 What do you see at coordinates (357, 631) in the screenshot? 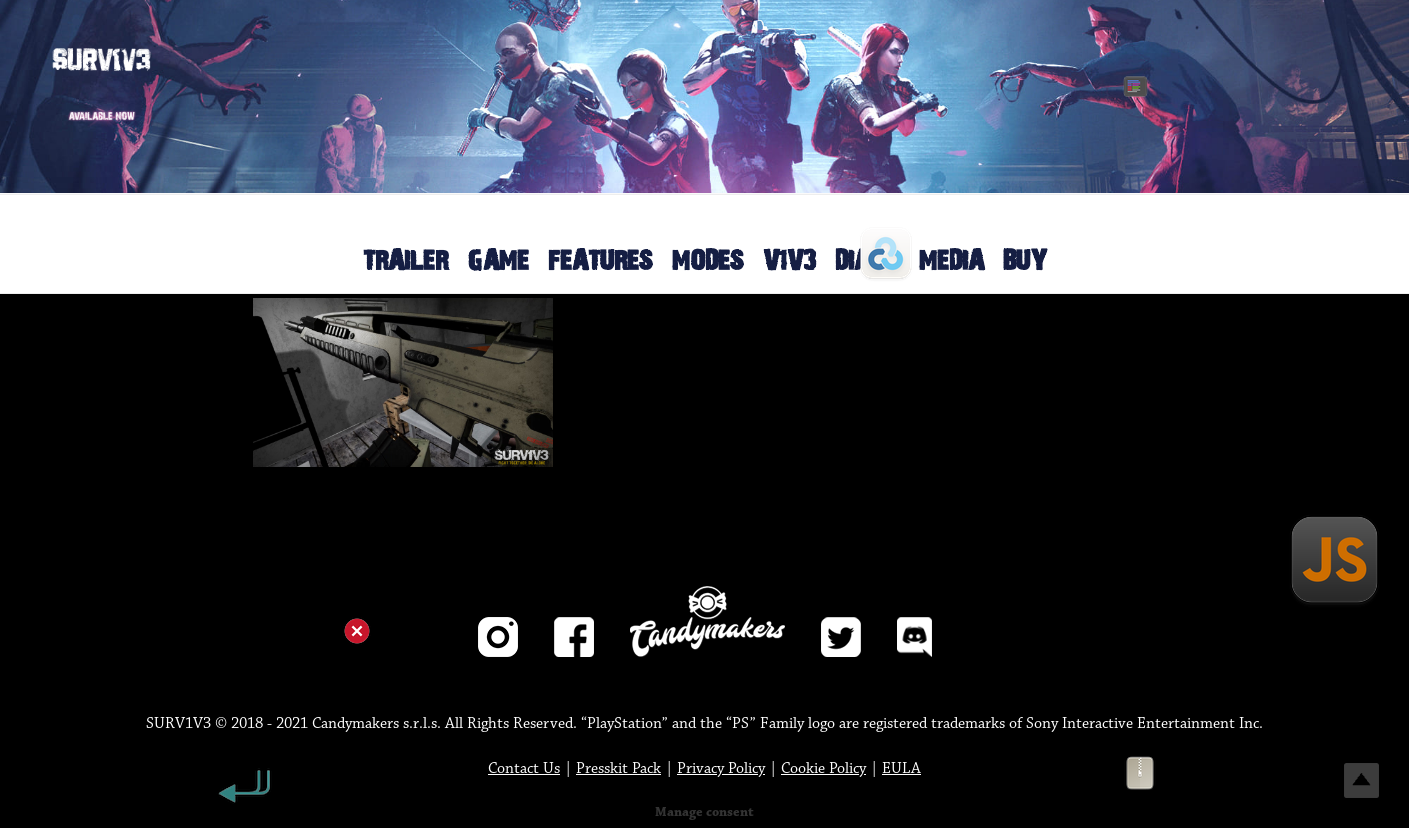
I see `cancel or clear a calculation` at bounding box center [357, 631].